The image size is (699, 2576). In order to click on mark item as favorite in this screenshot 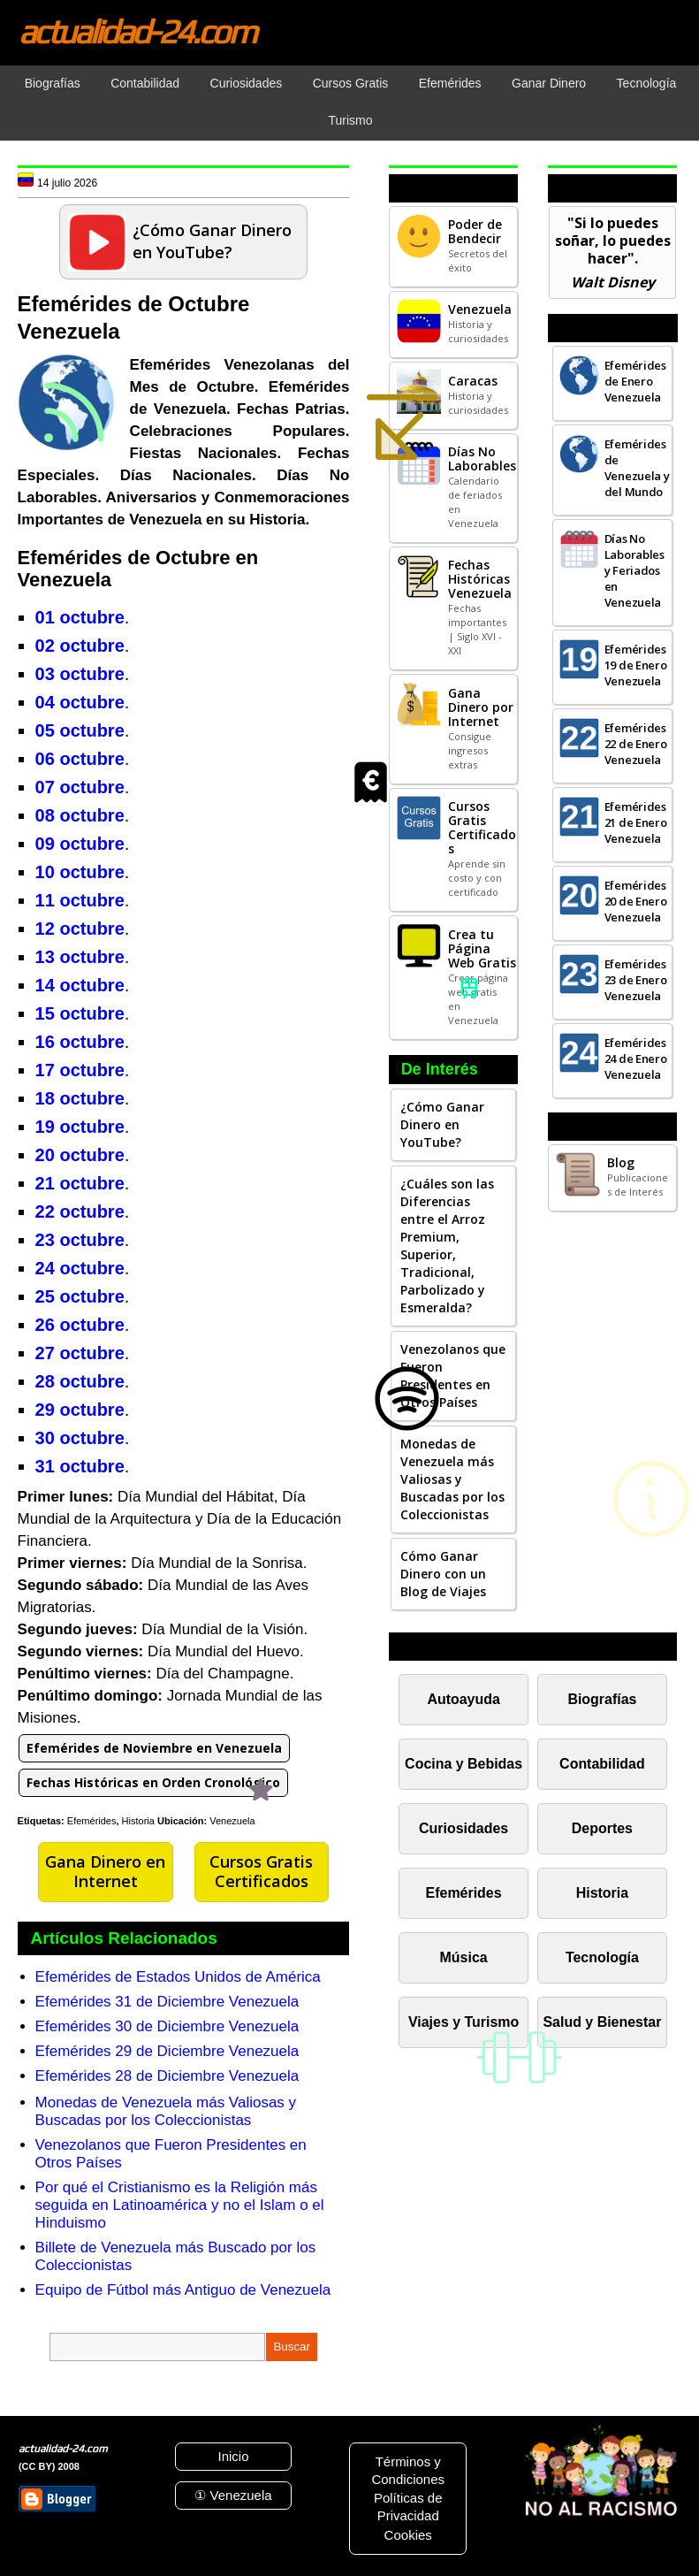, I will do `click(261, 1790)`.